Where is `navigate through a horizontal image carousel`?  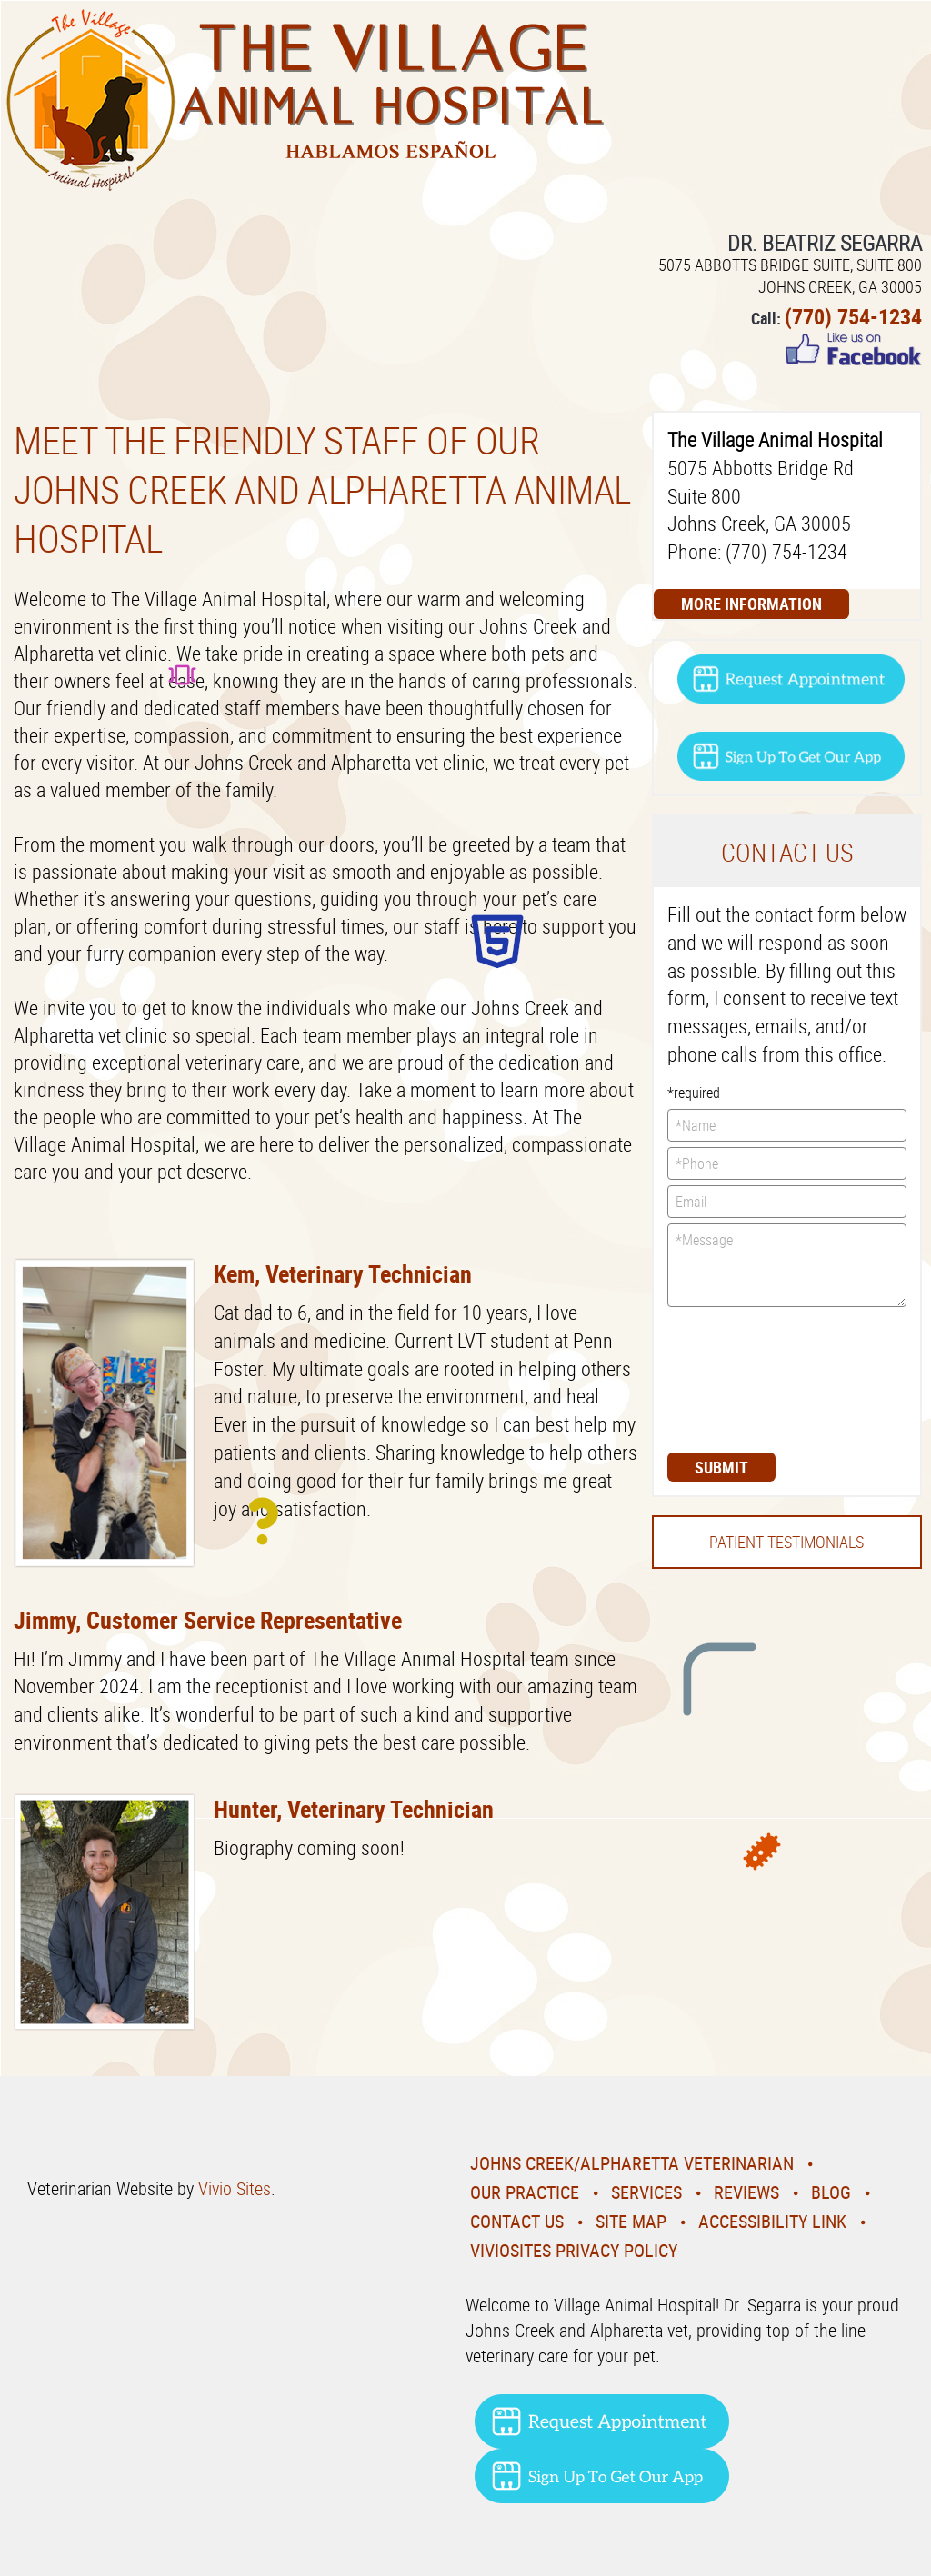
navigate through a horizontal image carousel is located at coordinates (182, 674).